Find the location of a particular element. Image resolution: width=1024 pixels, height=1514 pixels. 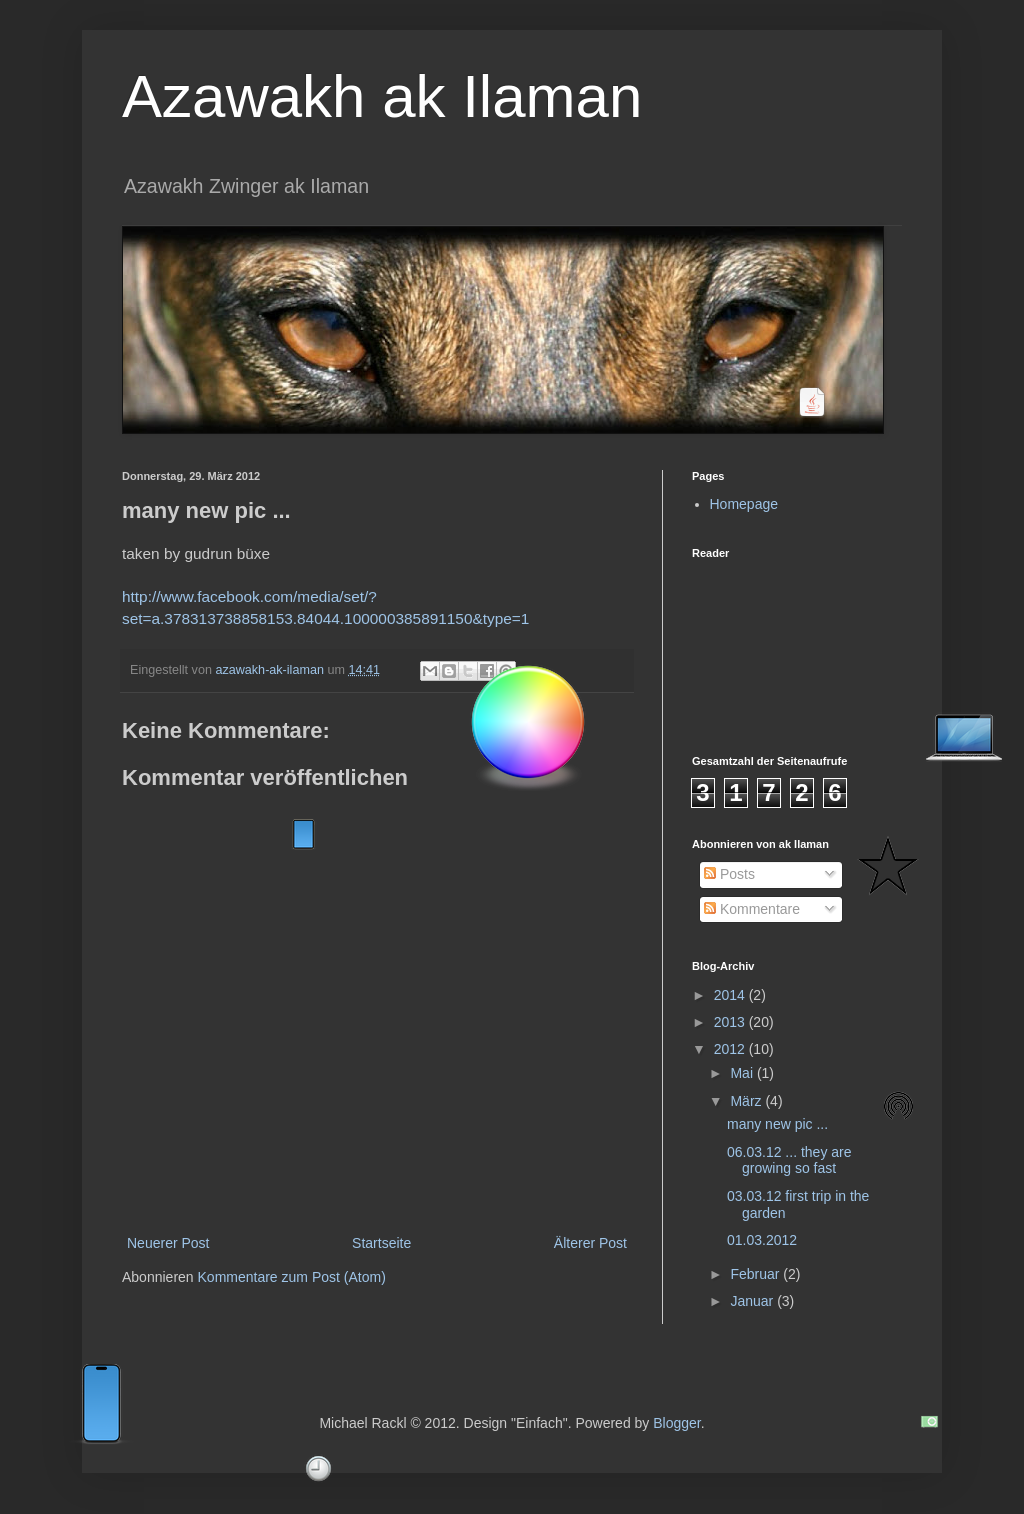

iPad device icon is located at coordinates (303, 834).